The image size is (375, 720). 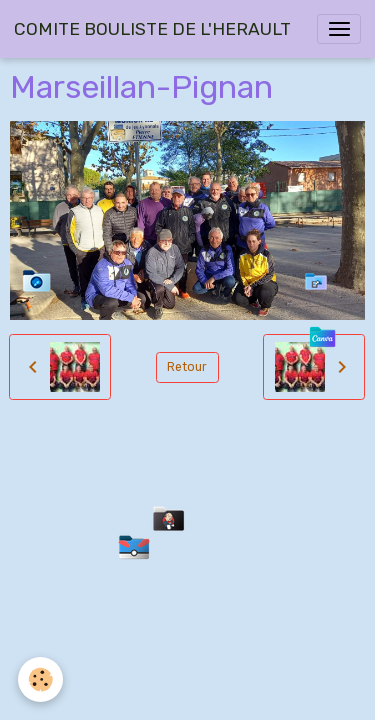 What do you see at coordinates (36, 281) in the screenshot?
I see `open microsoft iot plug and play folder` at bounding box center [36, 281].